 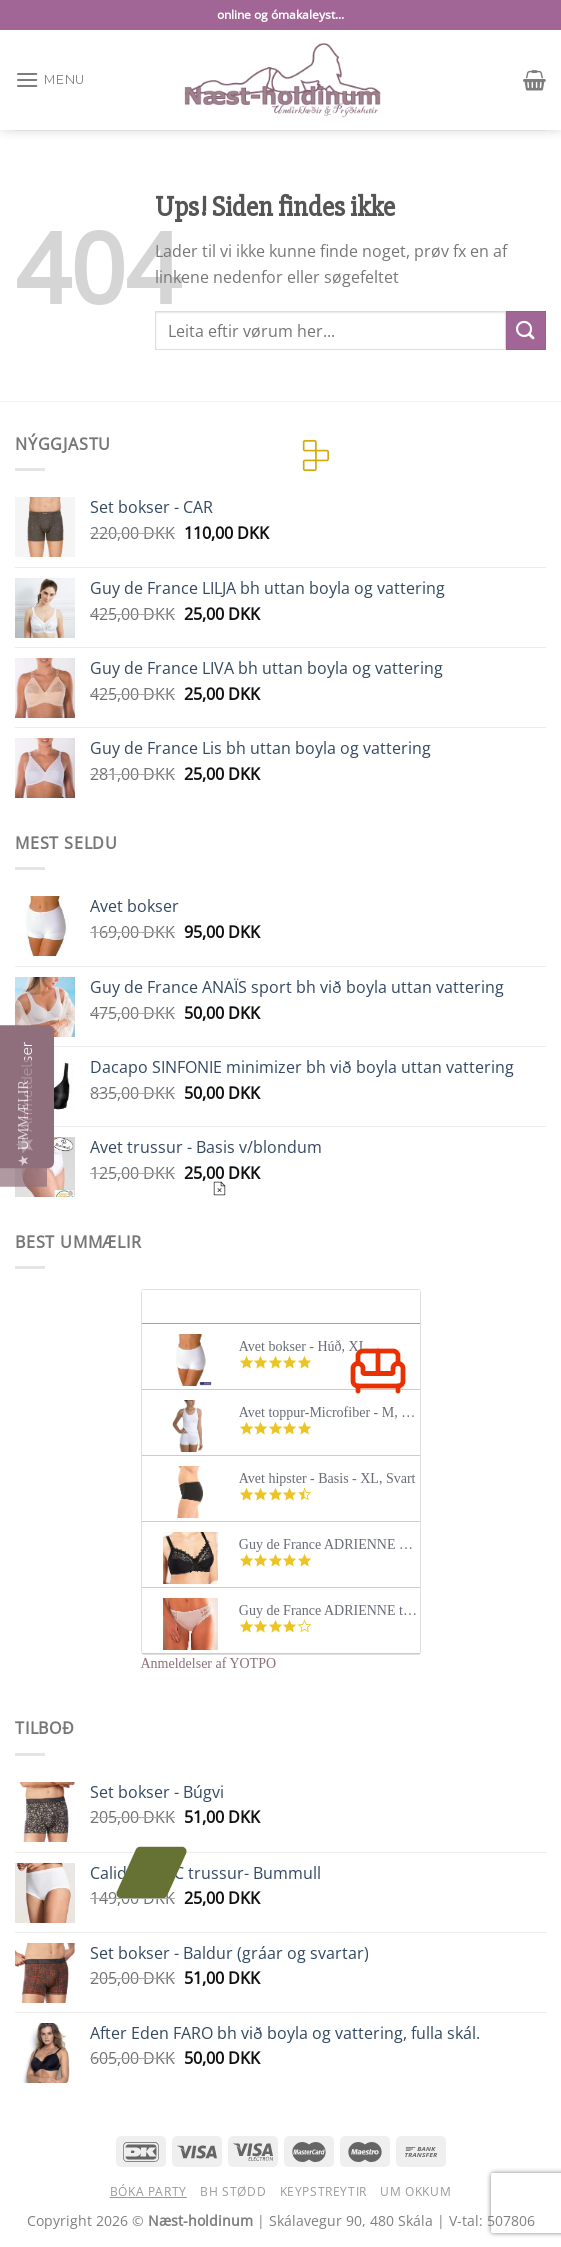 I want to click on open Replit coding environment, so click(x=313, y=455).